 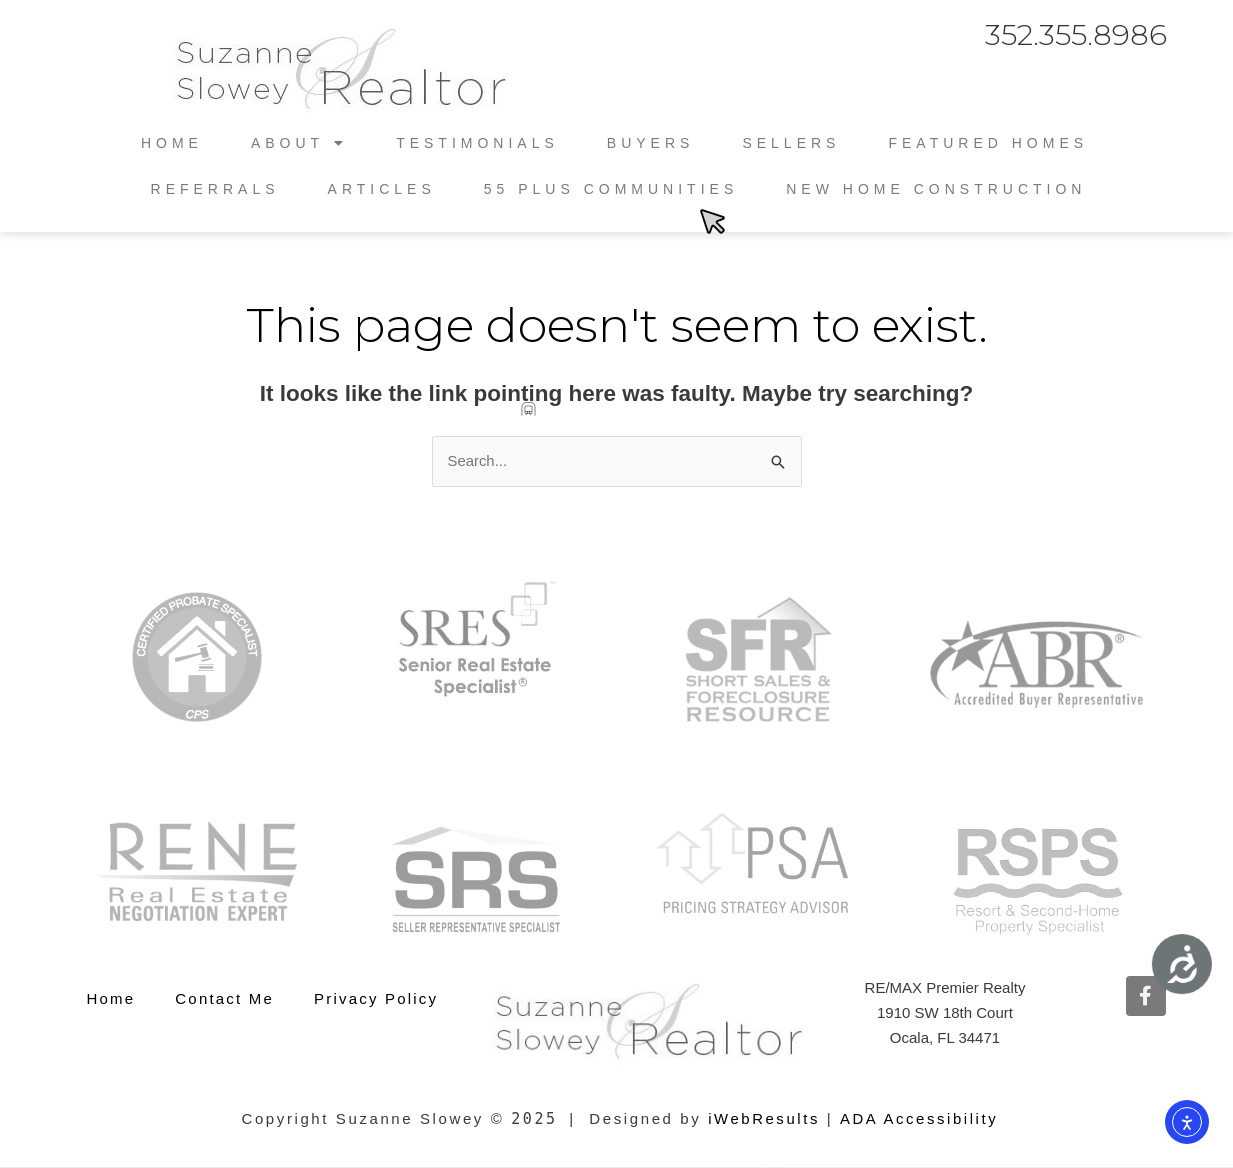 What do you see at coordinates (528, 409) in the screenshot?
I see `view subway or metro transit options` at bounding box center [528, 409].